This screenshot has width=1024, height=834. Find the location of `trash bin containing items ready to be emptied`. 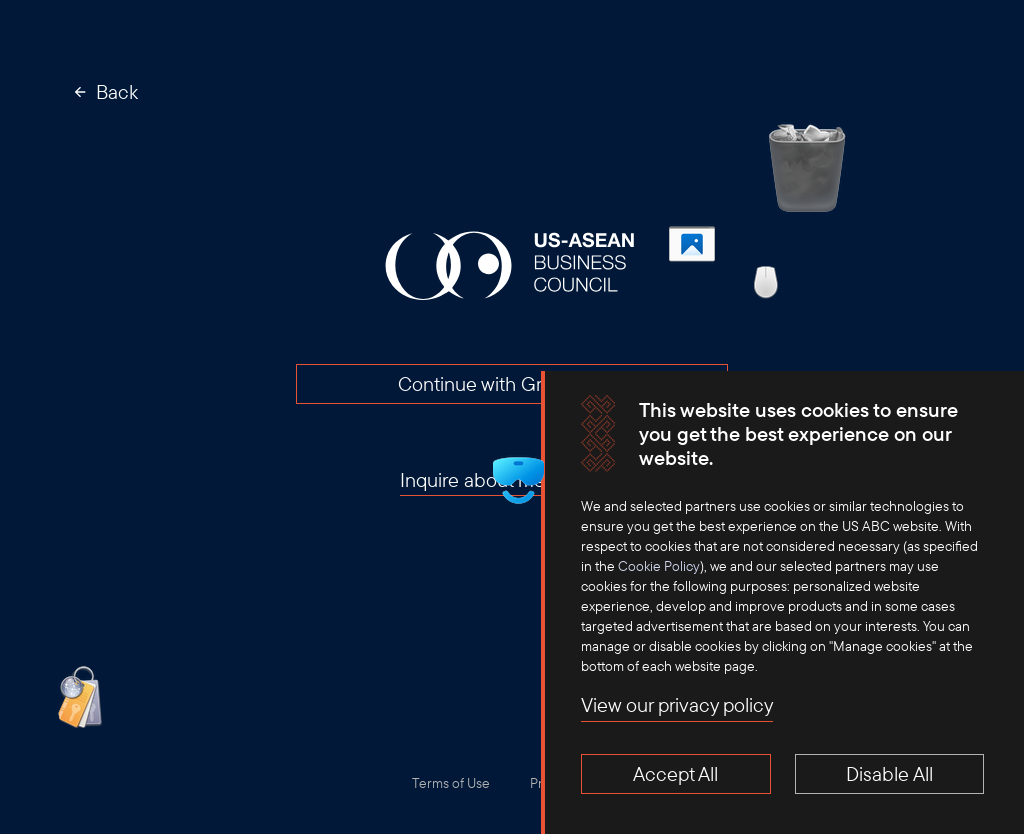

trash bin containing items ready to be emptied is located at coordinates (807, 169).